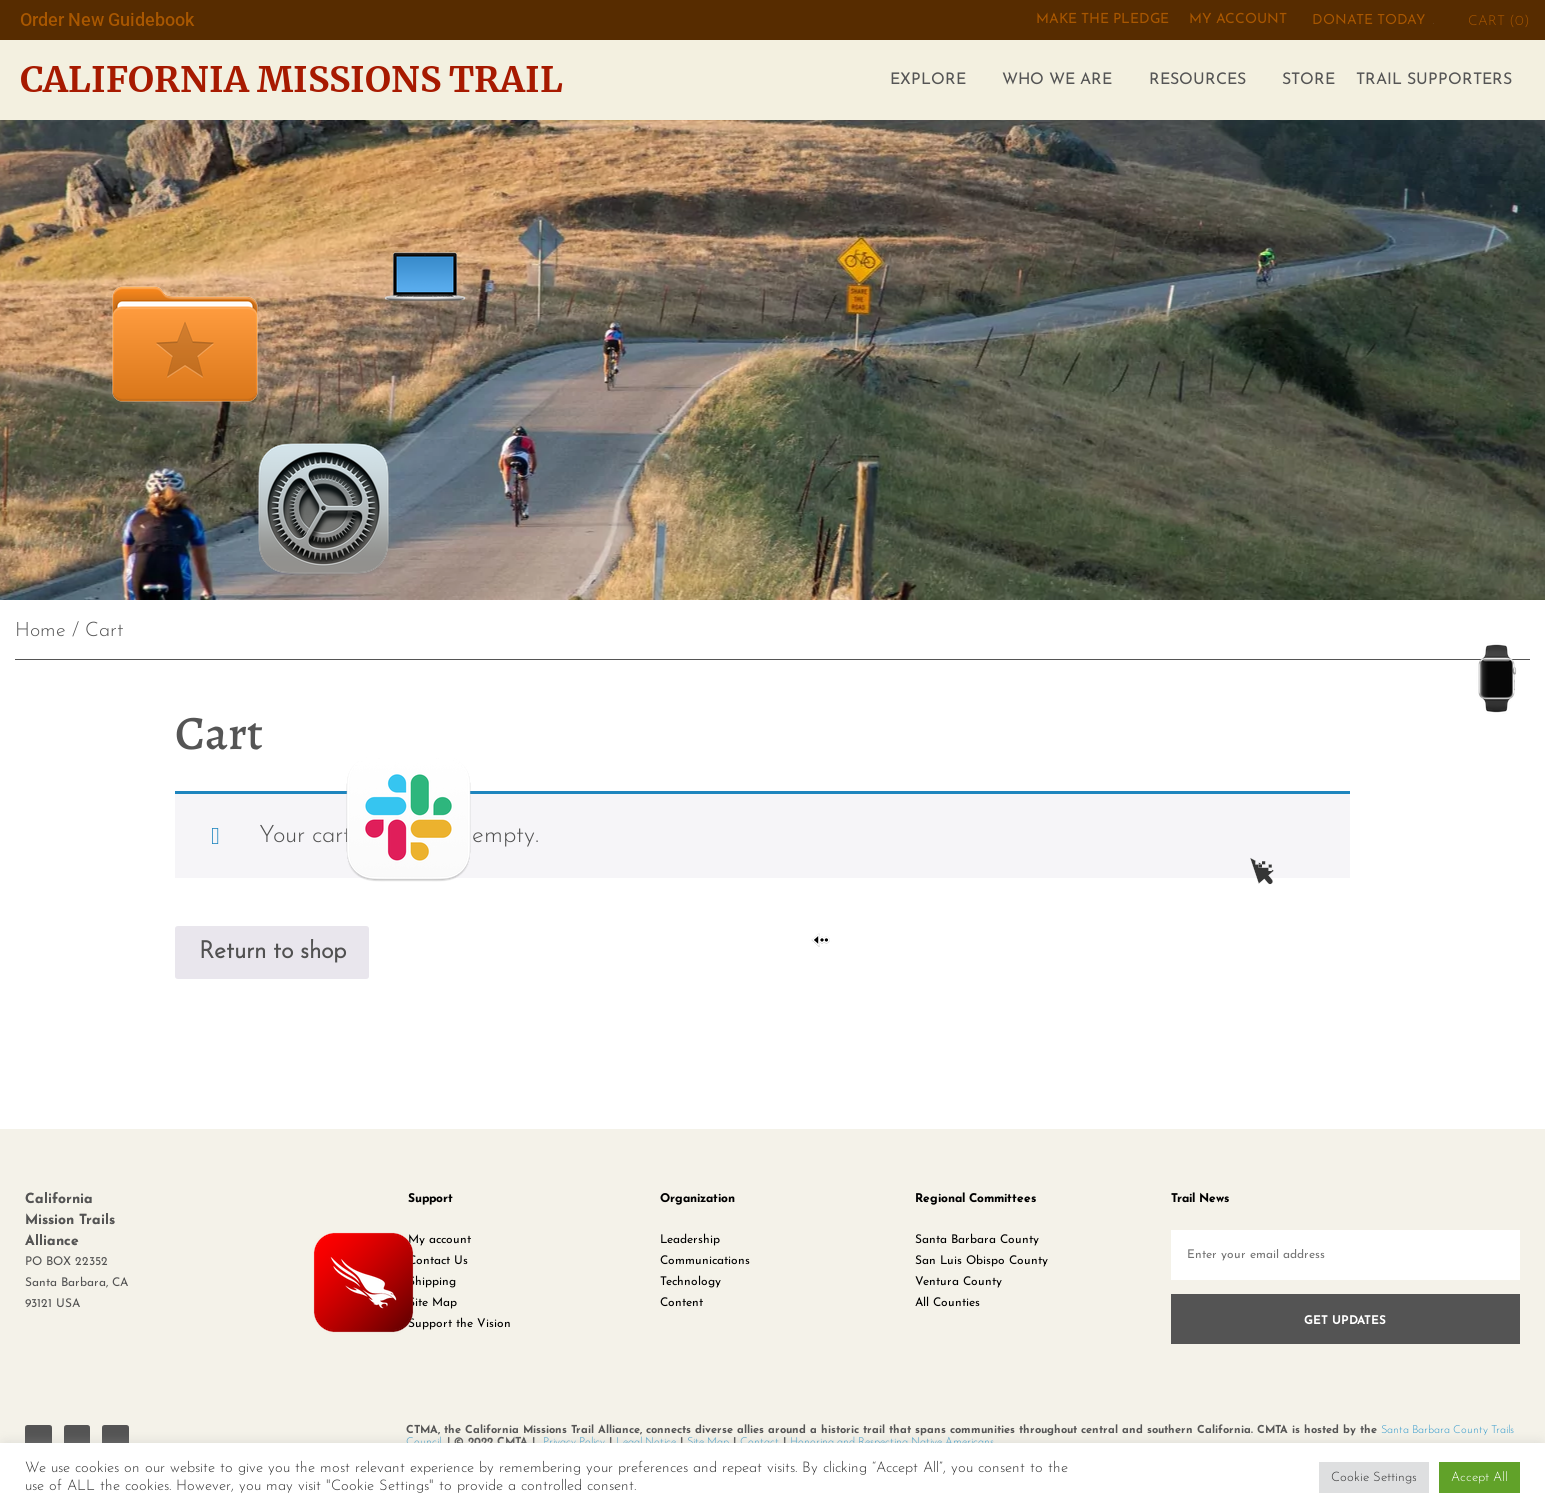  I want to click on apple watch device in connected devices list, so click(1496, 678).